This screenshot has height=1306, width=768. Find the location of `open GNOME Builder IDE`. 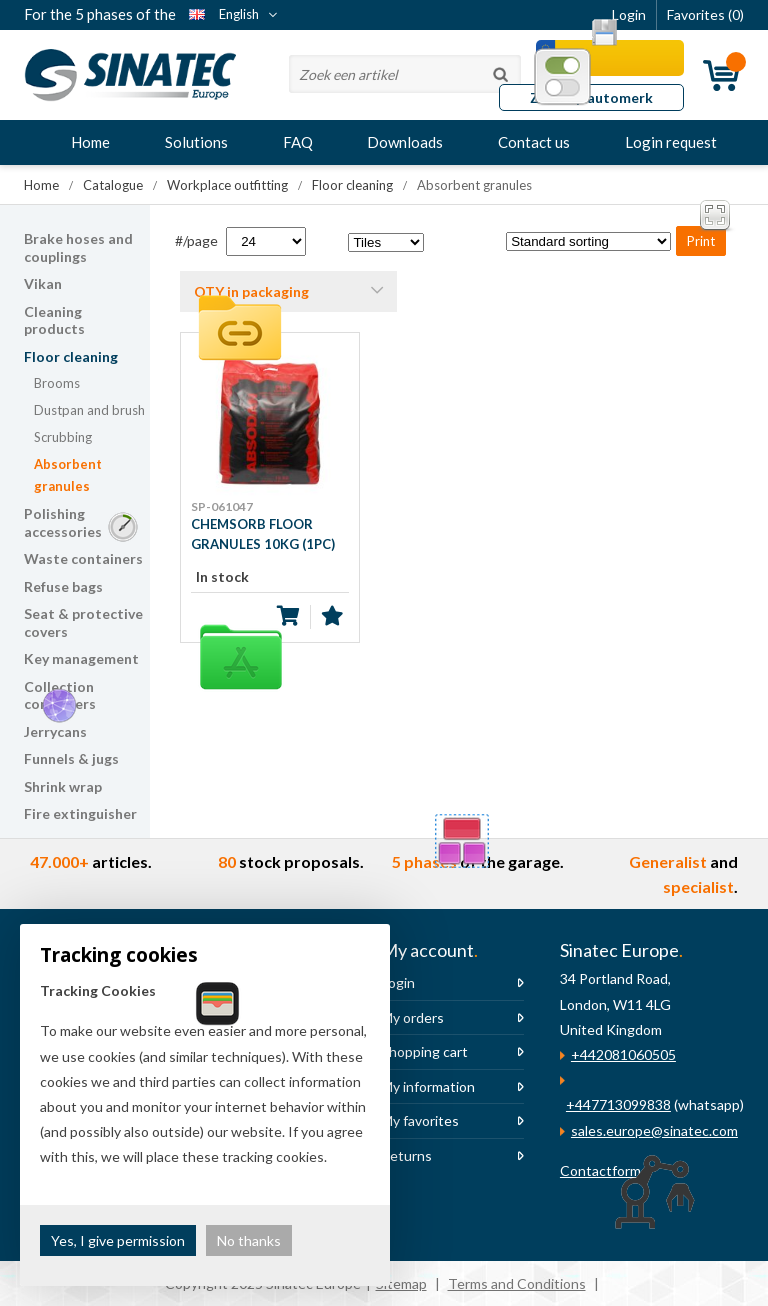

open GNOME Builder IDE is located at coordinates (655, 1189).